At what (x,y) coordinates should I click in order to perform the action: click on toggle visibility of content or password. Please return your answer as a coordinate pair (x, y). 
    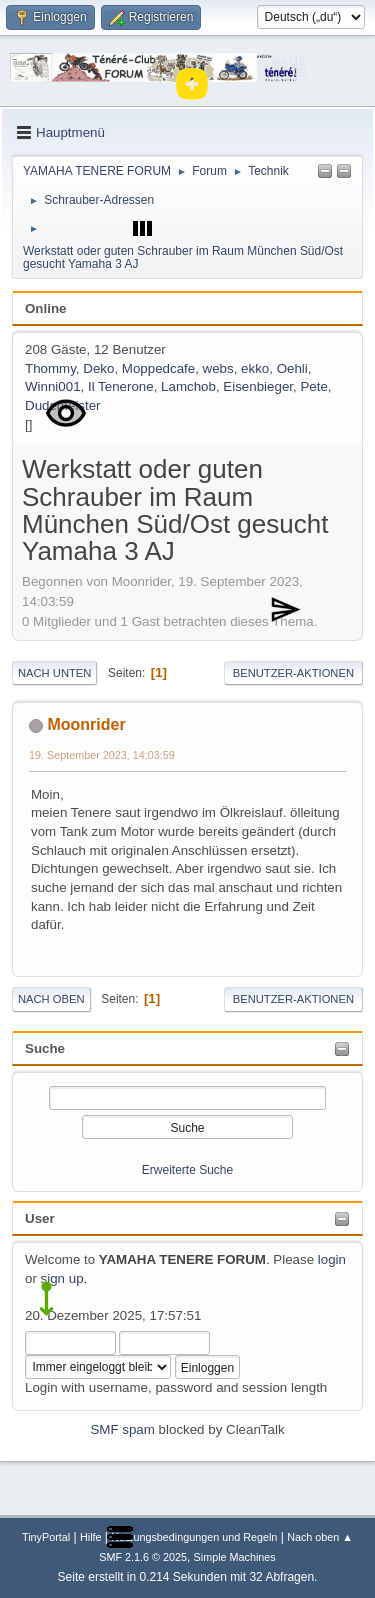
    Looking at the image, I should click on (66, 414).